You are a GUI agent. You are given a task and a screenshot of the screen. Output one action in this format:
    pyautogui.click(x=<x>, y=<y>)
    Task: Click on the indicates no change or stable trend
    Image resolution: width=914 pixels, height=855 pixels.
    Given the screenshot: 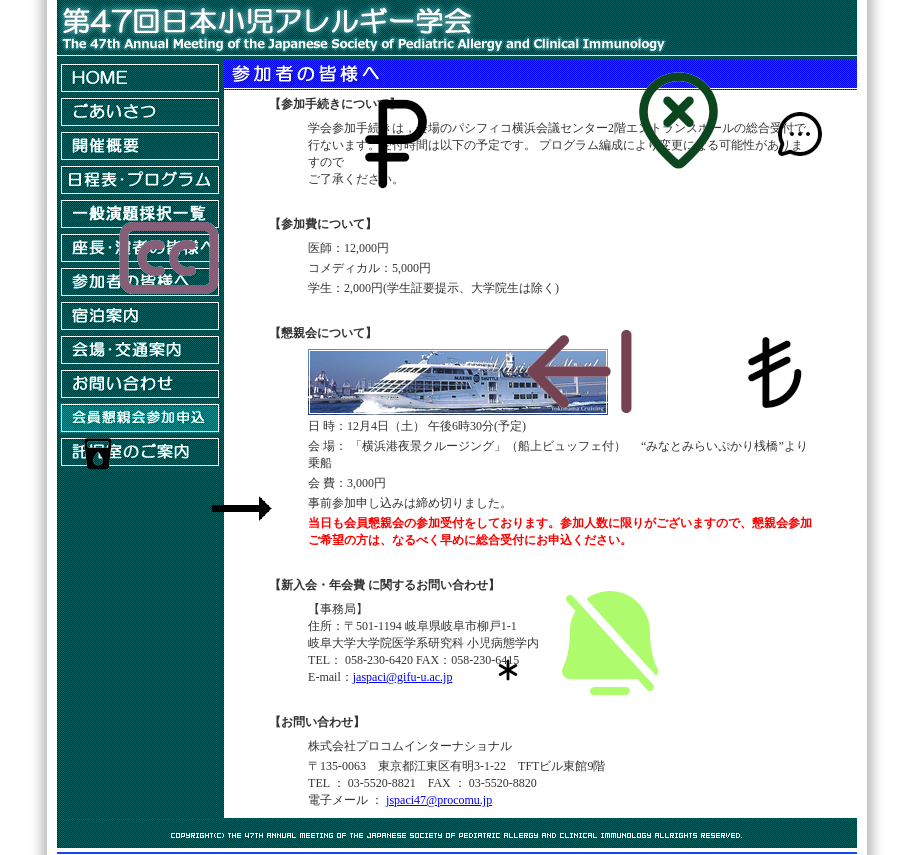 What is the action you would take?
    pyautogui.click(x=240, y=508)
    